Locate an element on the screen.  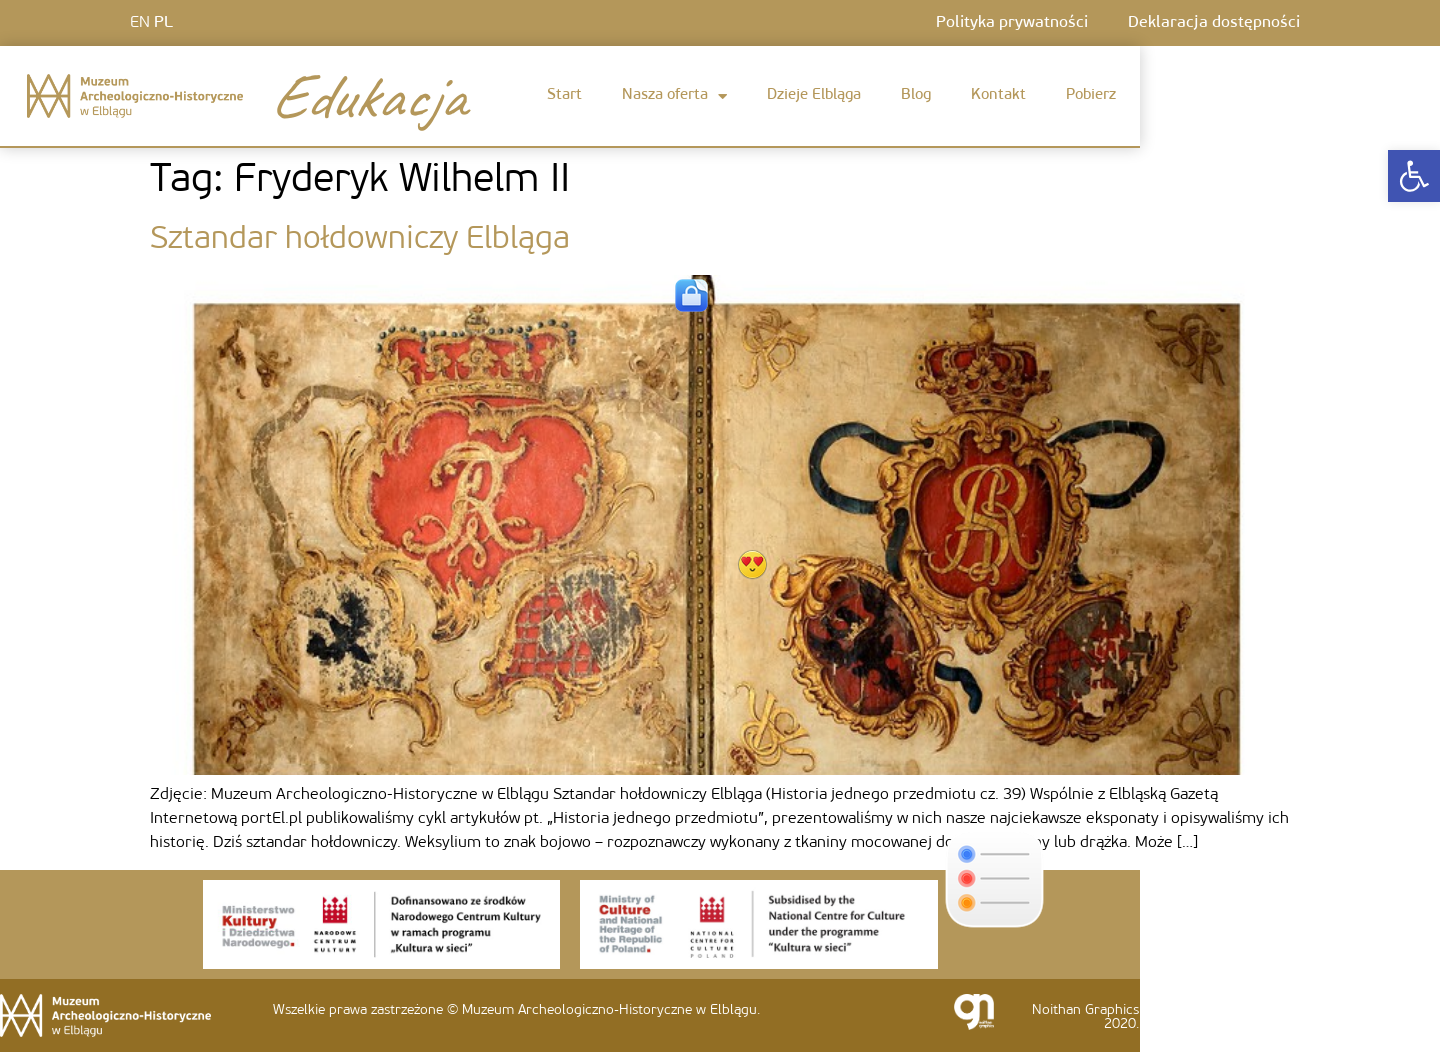
open screensaver and lock screen preferences is located at coordinates (691, 295).